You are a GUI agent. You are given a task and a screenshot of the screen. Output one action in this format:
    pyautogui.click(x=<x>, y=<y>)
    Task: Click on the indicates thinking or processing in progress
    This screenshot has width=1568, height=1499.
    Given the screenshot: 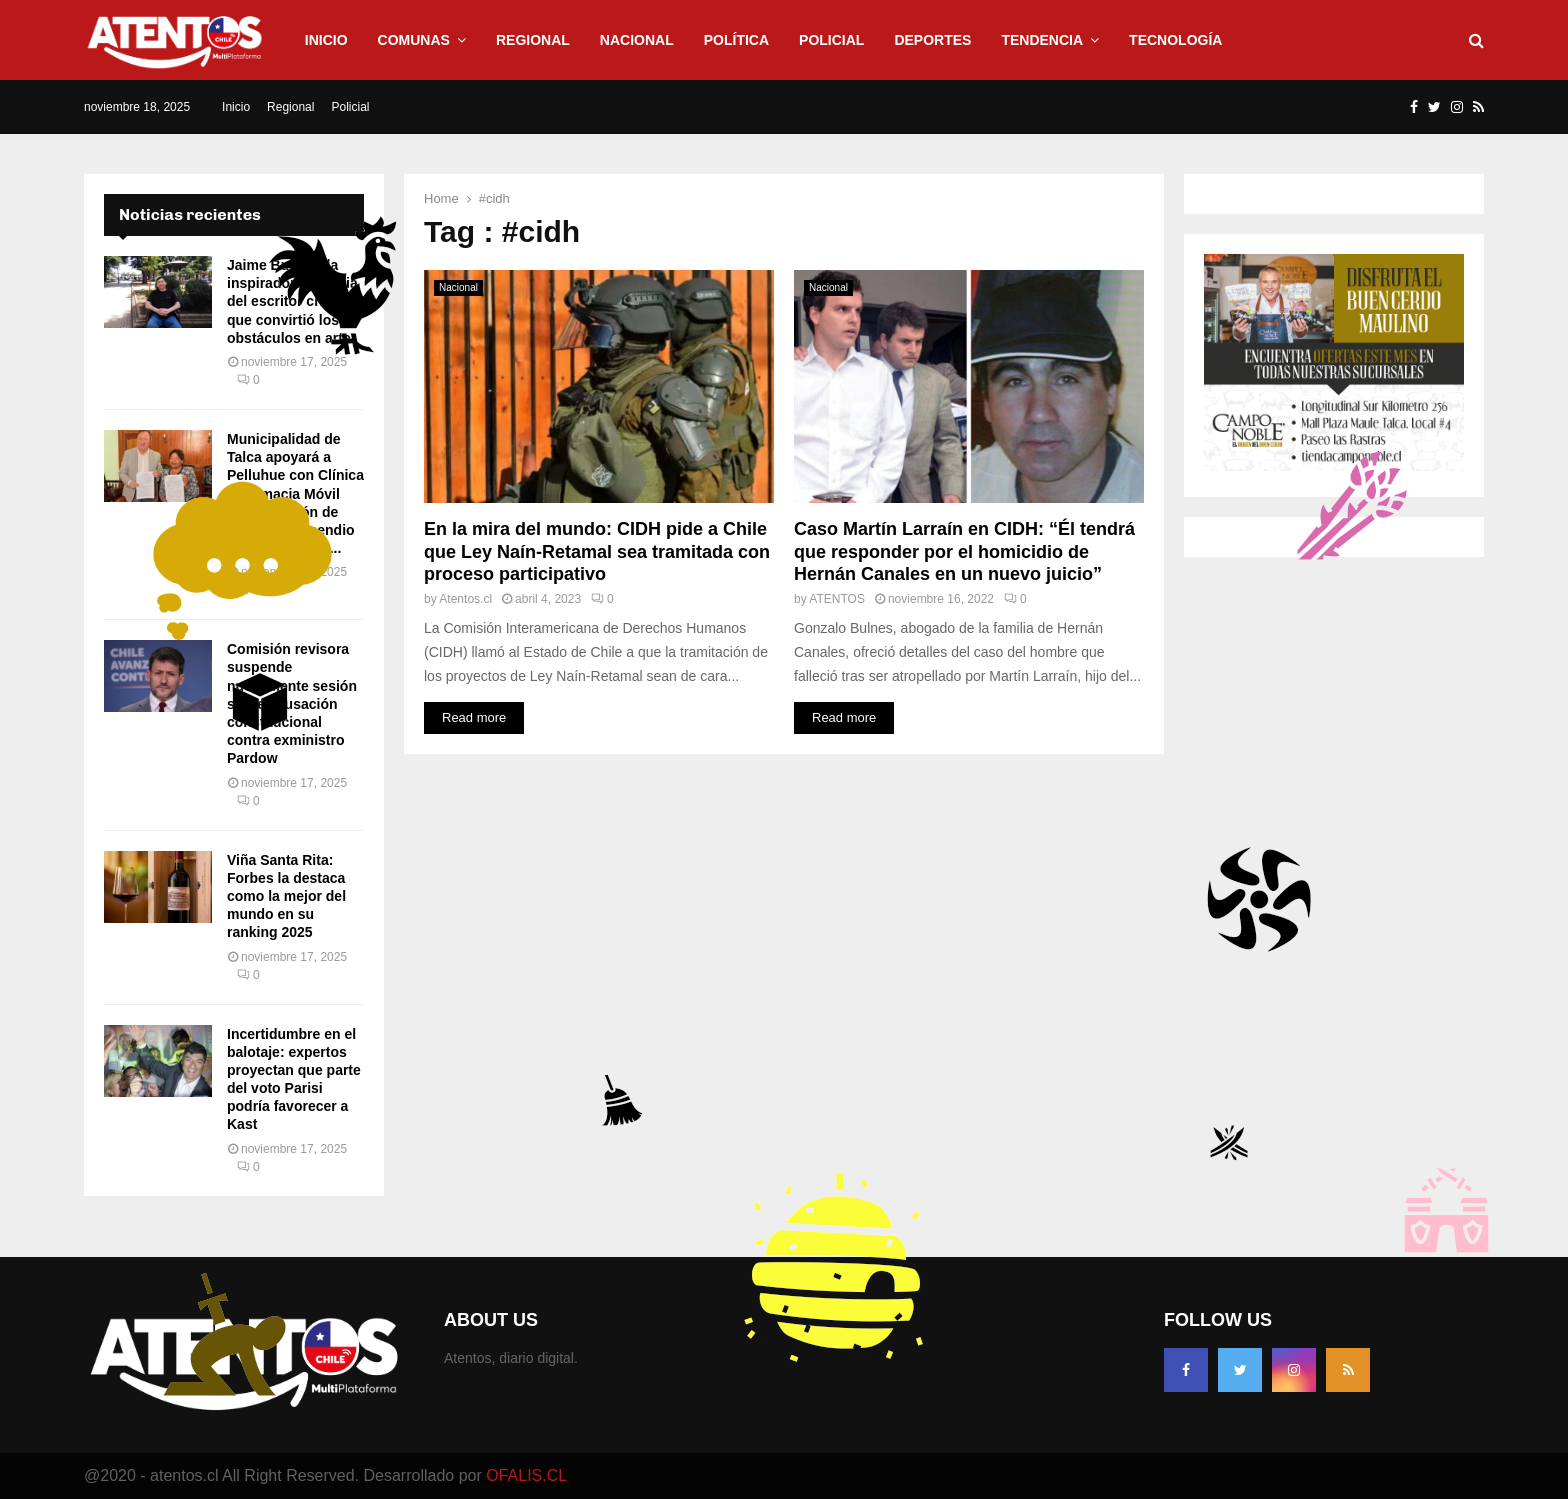 What is the action you would take?
    pyautogui.click(x=242, y=557)
    